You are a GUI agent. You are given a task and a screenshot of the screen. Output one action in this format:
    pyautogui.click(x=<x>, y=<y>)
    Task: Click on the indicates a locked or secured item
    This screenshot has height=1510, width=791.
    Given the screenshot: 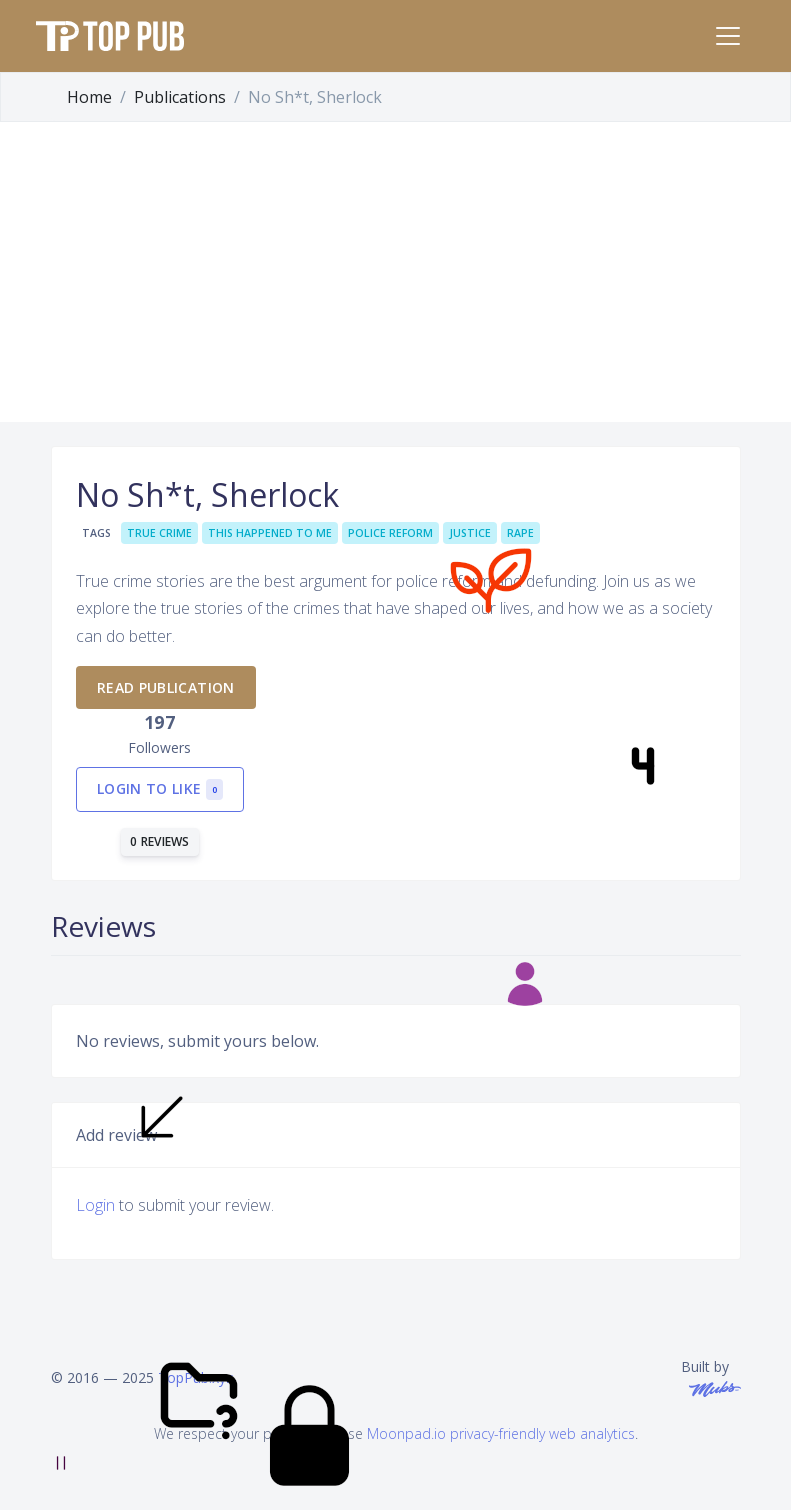 What is the action you would take?
    pyautogui.click(x=309, y=1435)
    